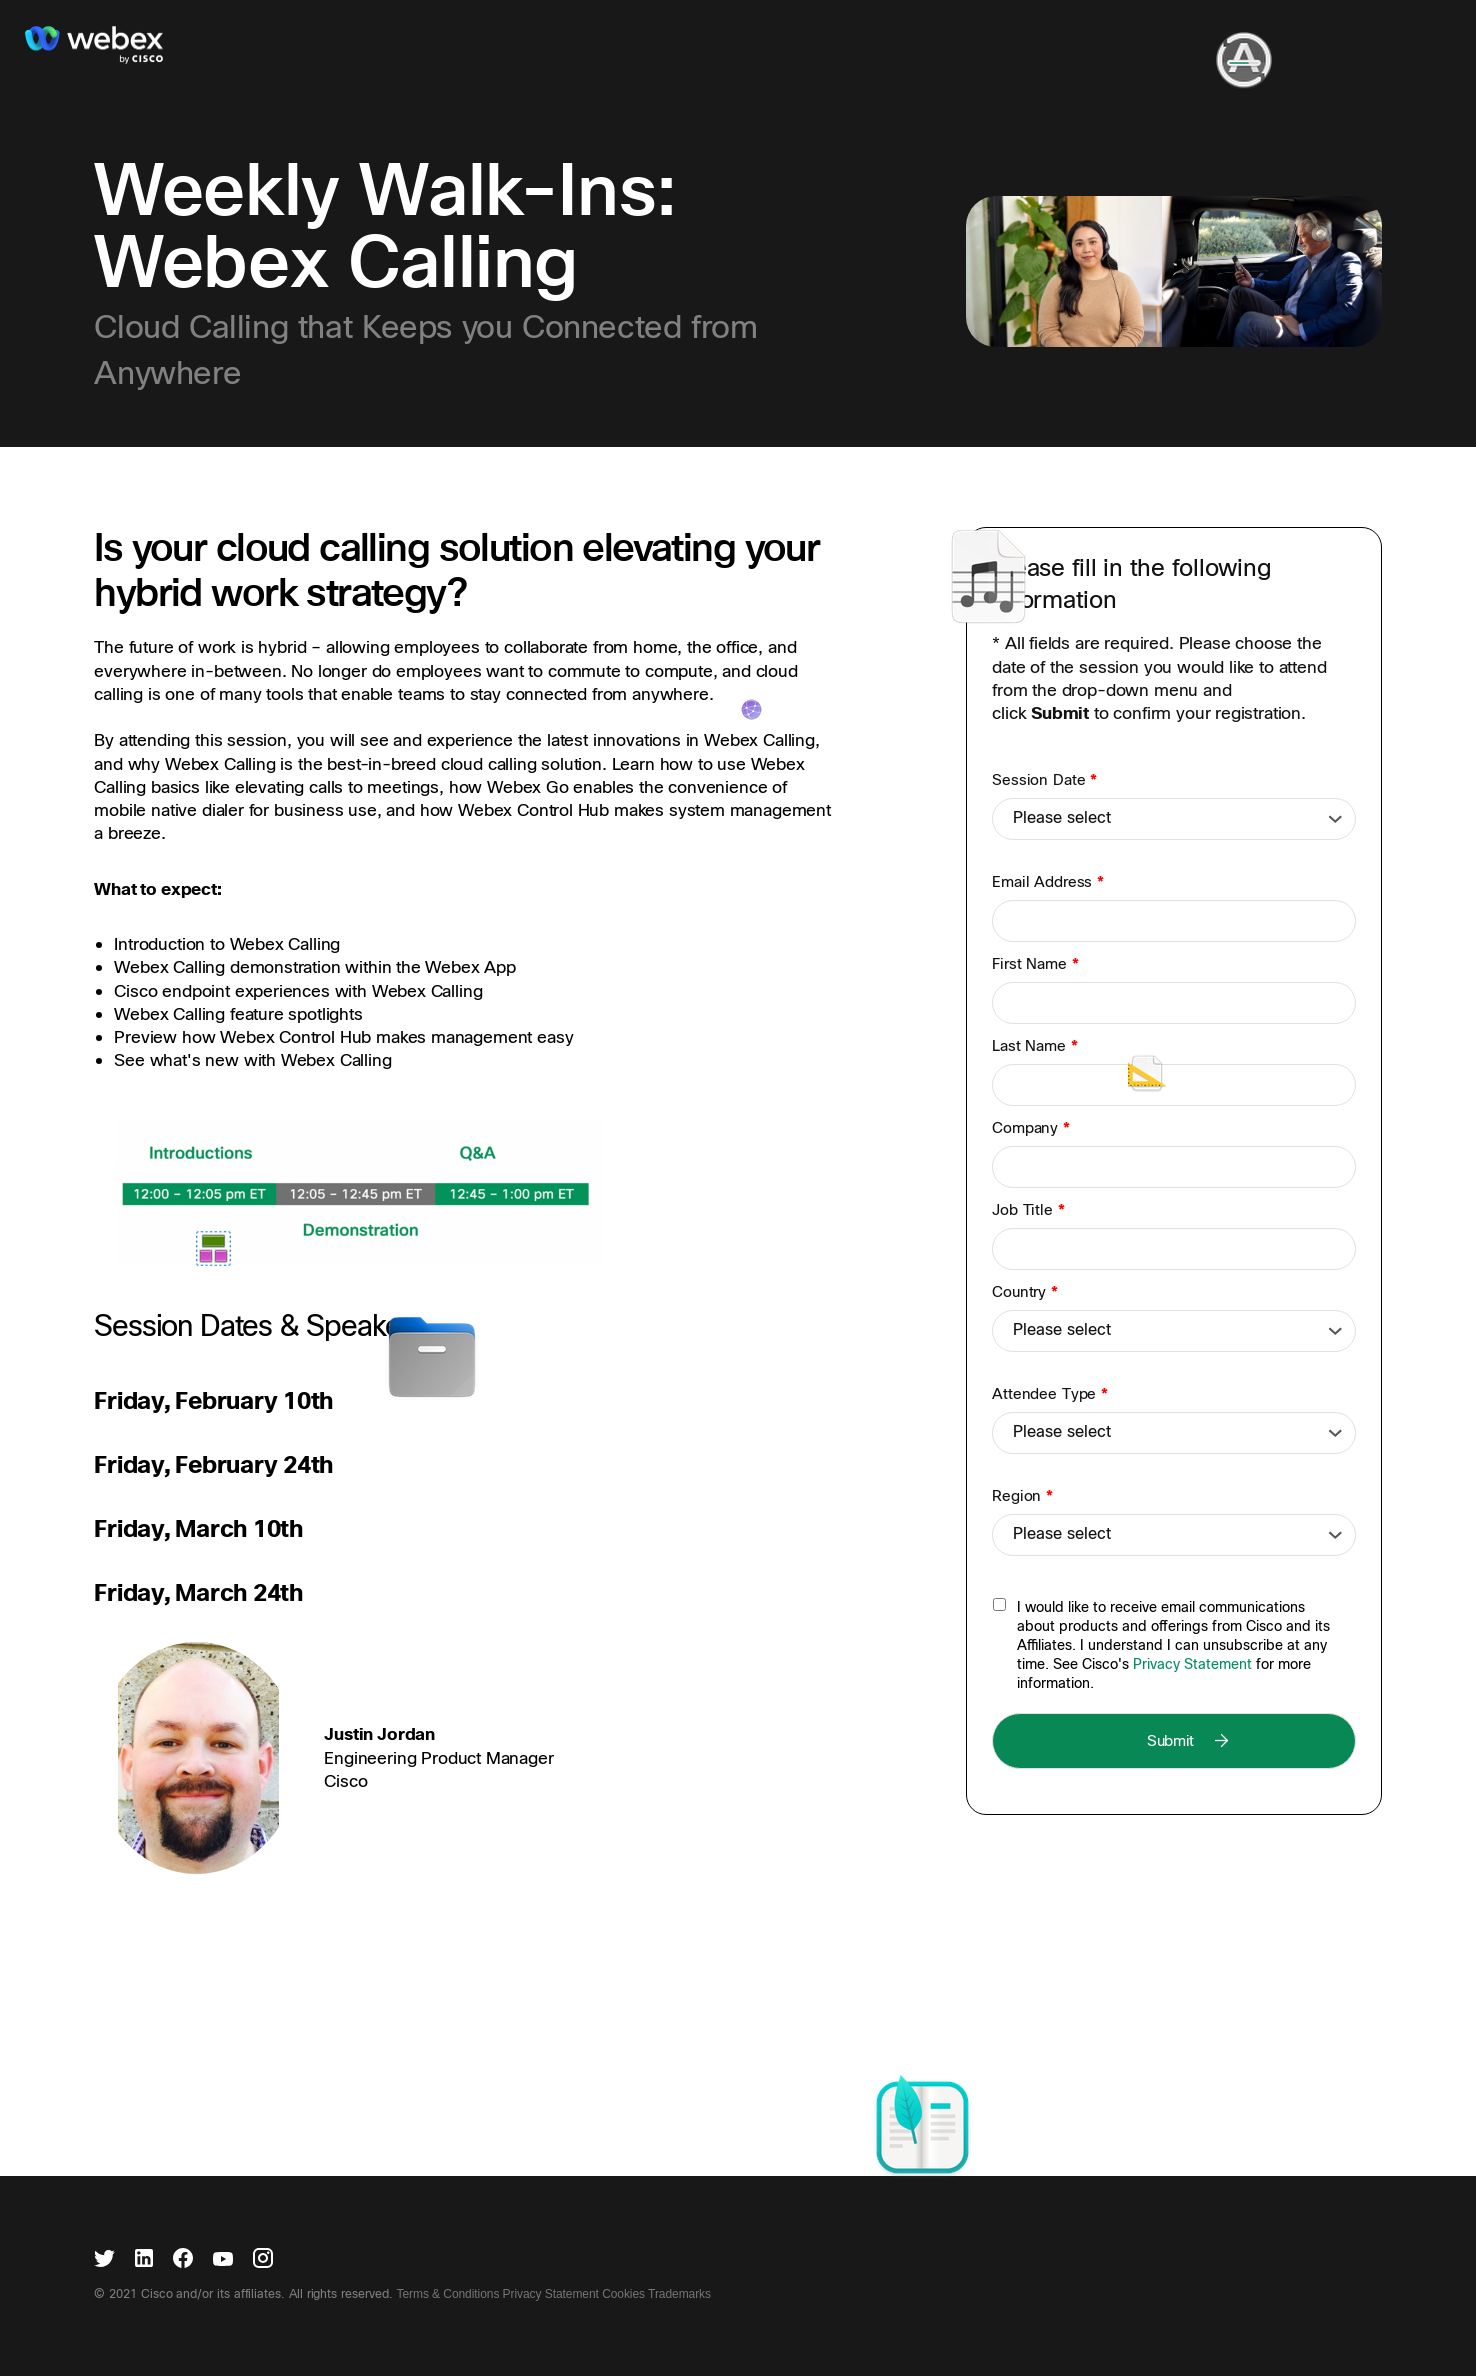 The height and width of the screenshot is (2376, 1476). What do you see at coordinates (1244, 60) in the screenshot?
I see `open the software update manager` at bounding box center [1244, 60].